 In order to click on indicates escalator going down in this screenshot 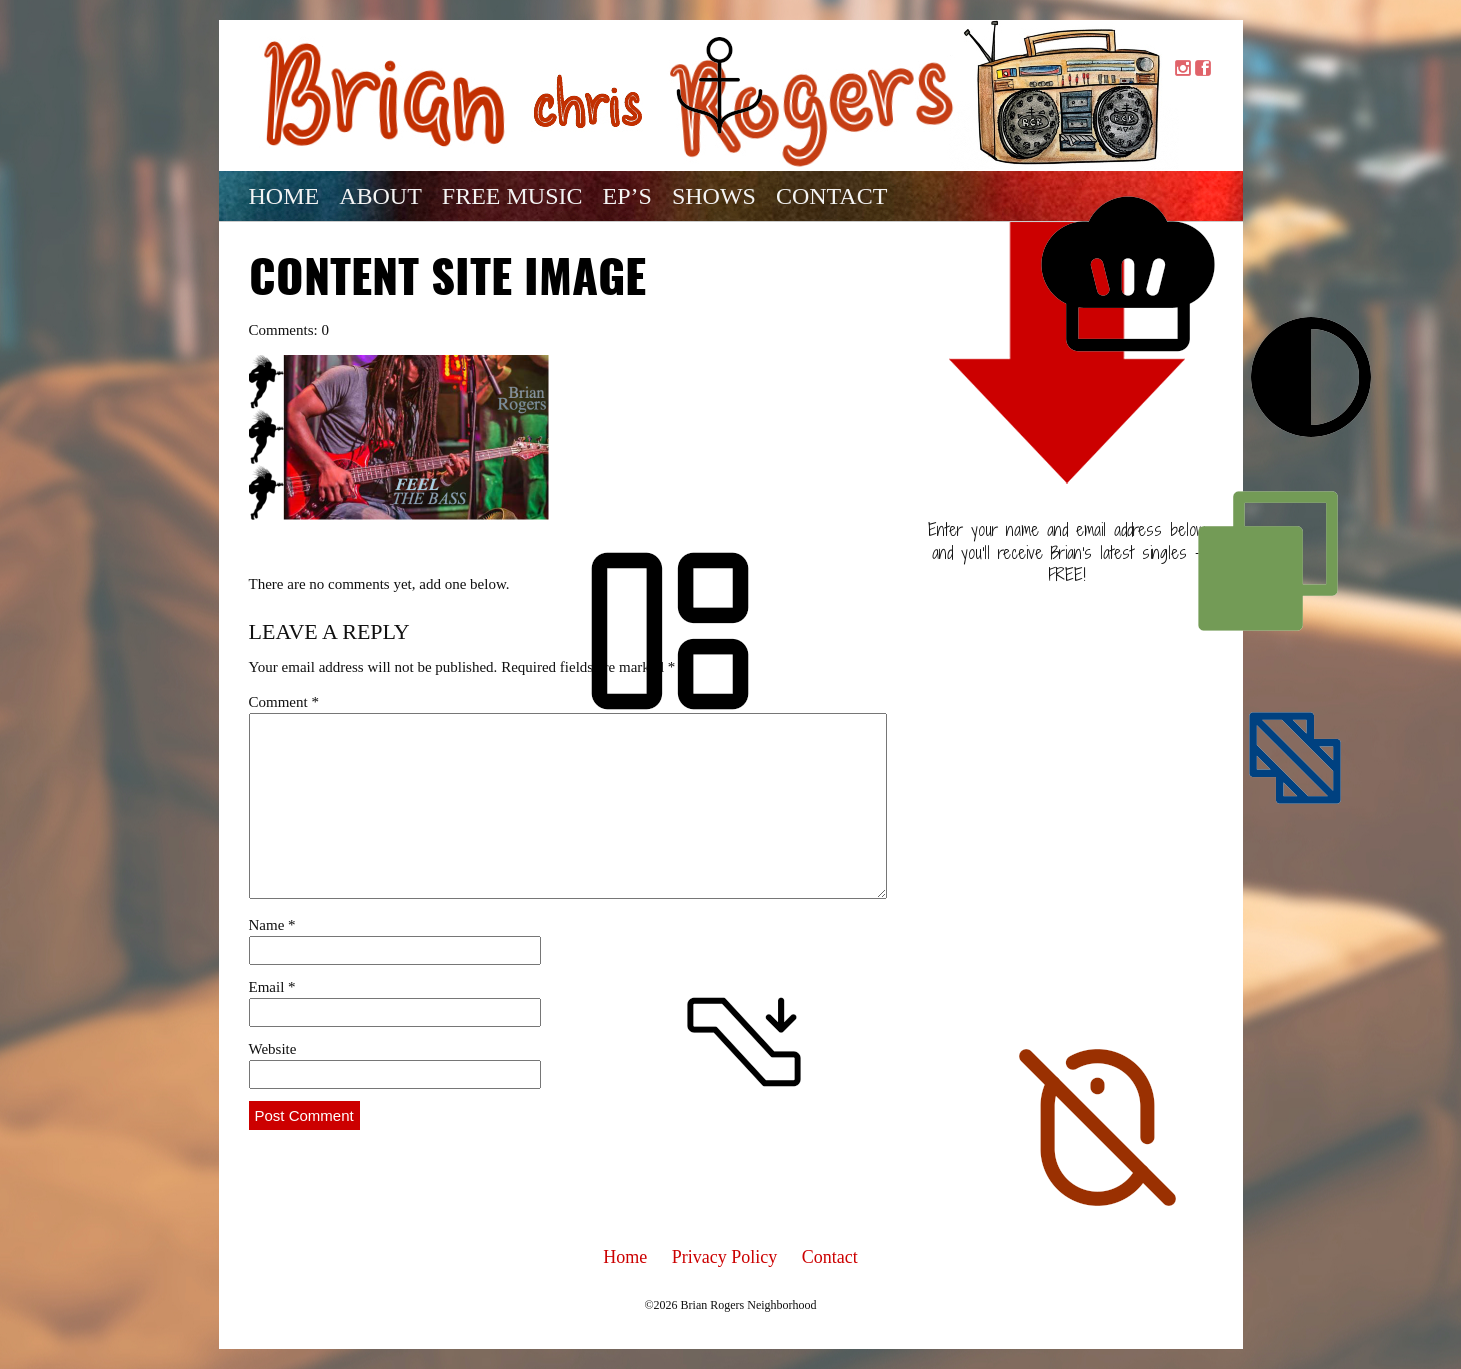, I will do `click(744, 1042)`.